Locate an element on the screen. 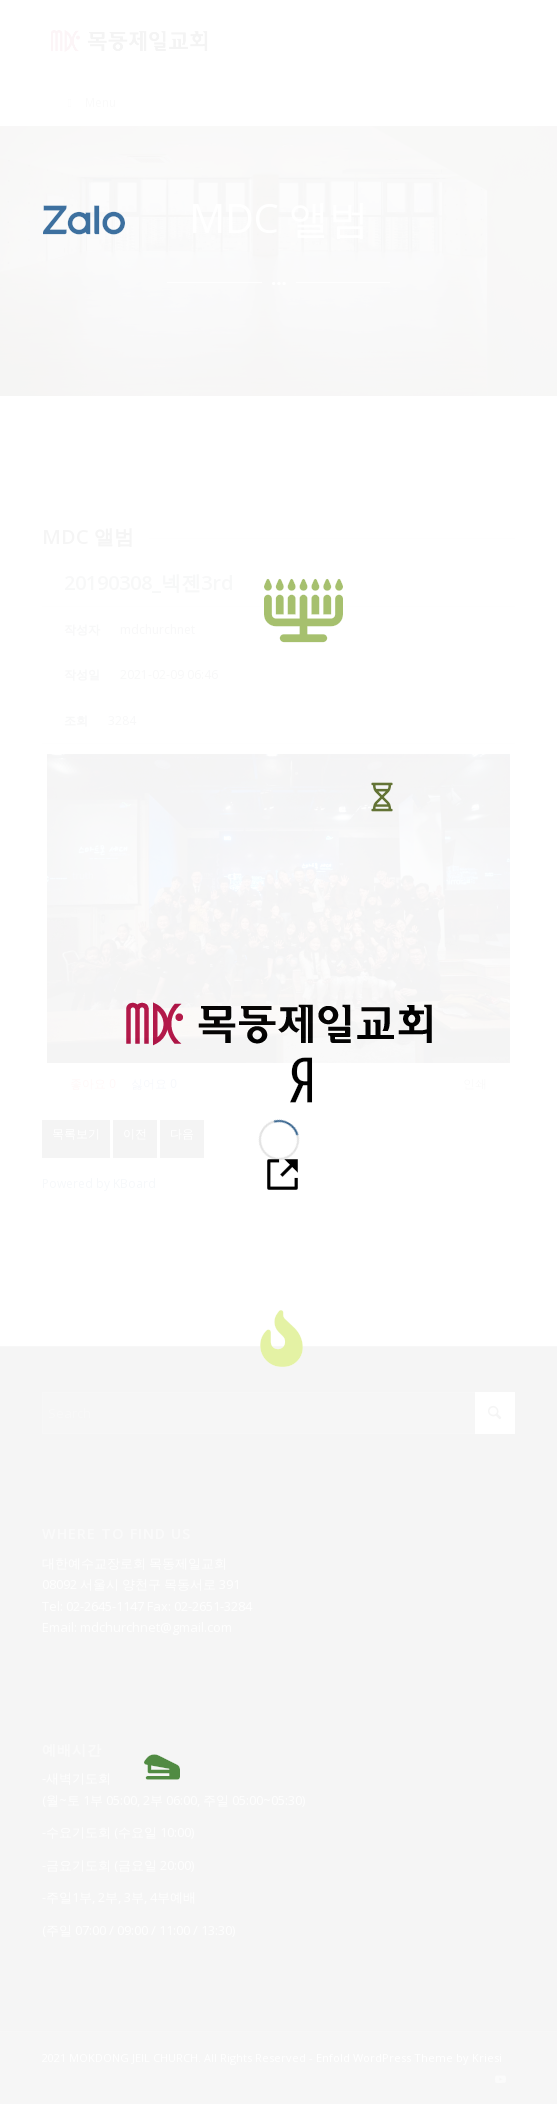 This screenshot has height=2104, width=557. indicates trending or popular content is located at coordinates (281, 1338).